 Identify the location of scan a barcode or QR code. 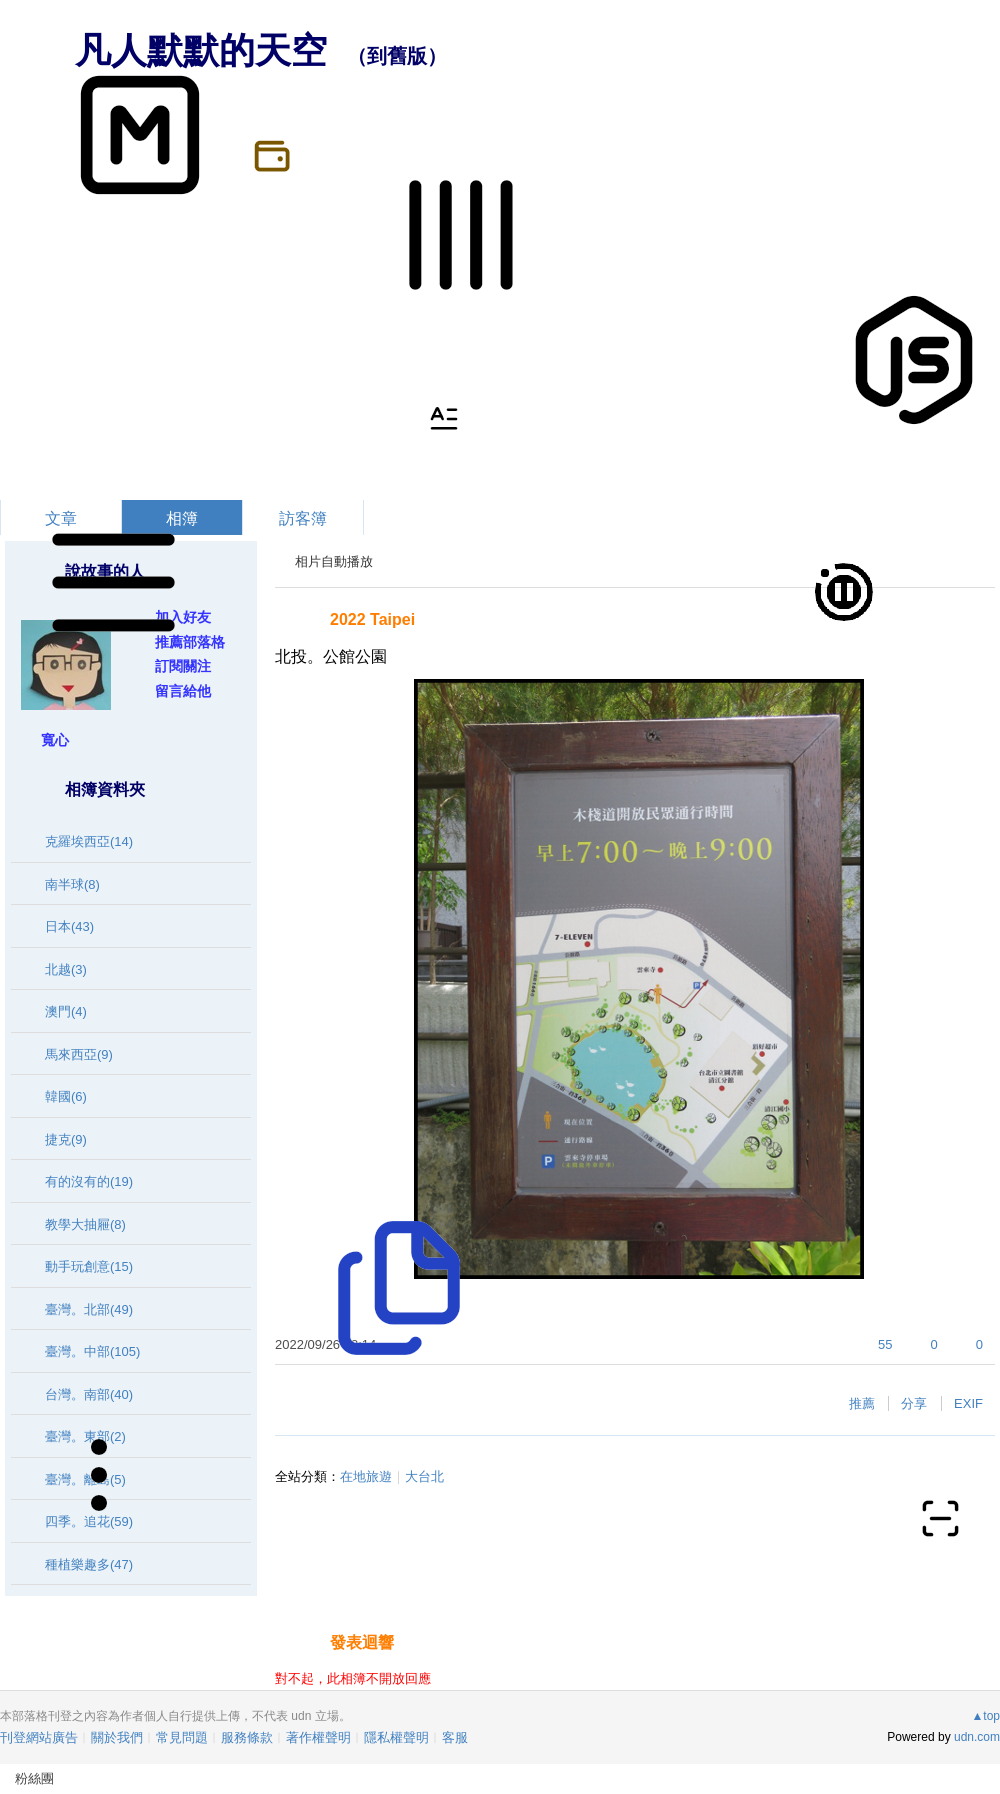
(940, 1518).